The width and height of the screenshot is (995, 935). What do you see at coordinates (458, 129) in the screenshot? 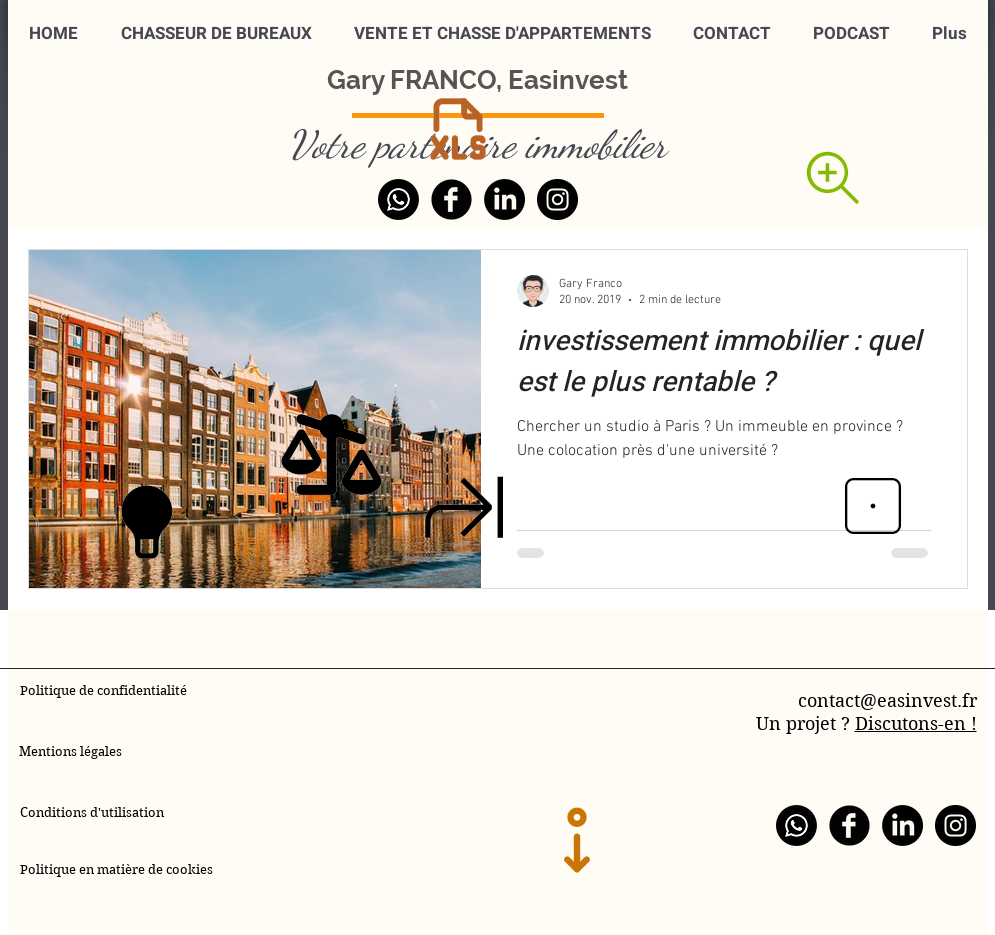
I see `indicates an Excel spreadsheet file` at bounding box center [458, 129].